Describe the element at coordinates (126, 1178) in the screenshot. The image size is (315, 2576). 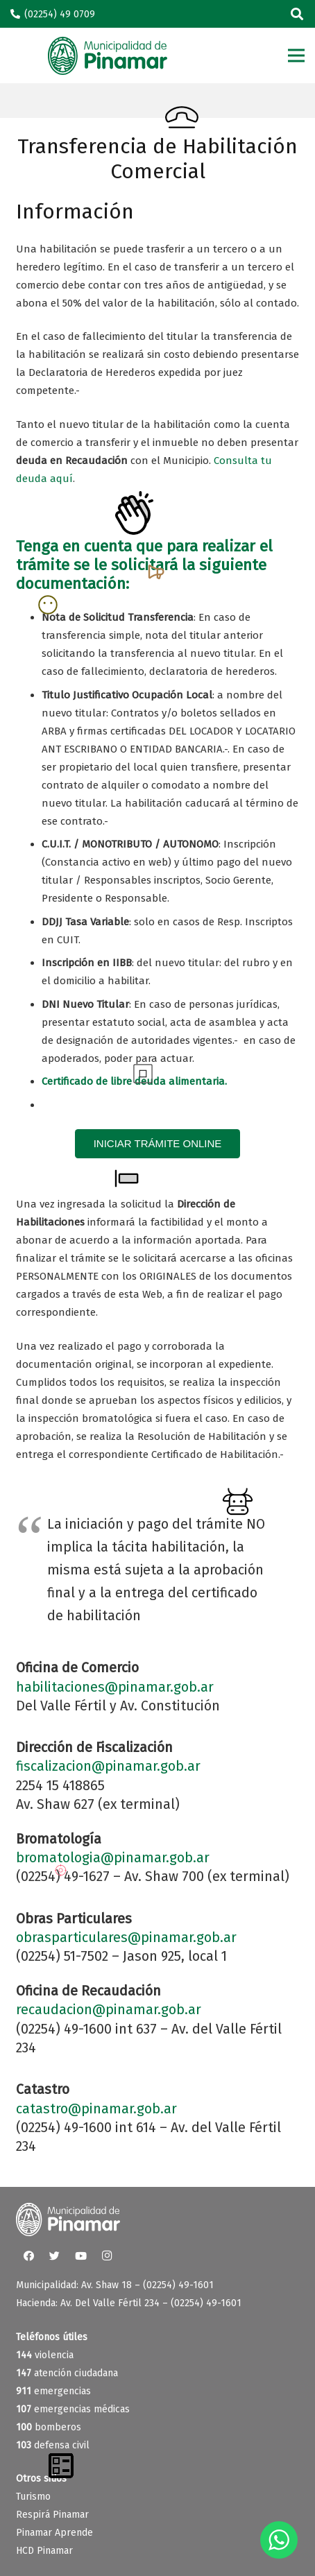
I see `align content to the left edge` at that location.